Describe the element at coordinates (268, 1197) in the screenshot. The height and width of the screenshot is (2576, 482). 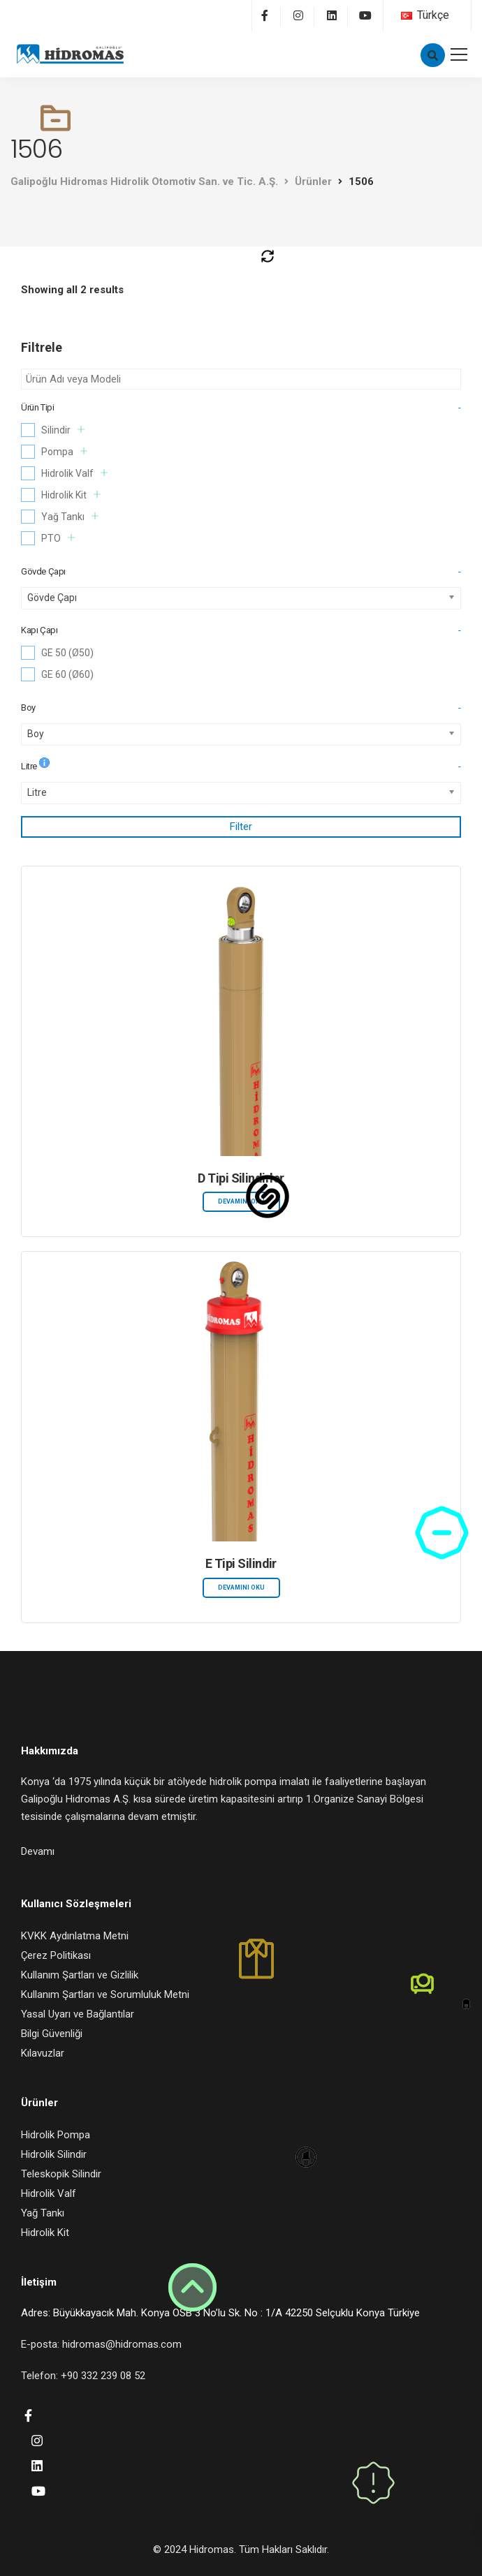
I see `identify a song with Shazam` at that location.